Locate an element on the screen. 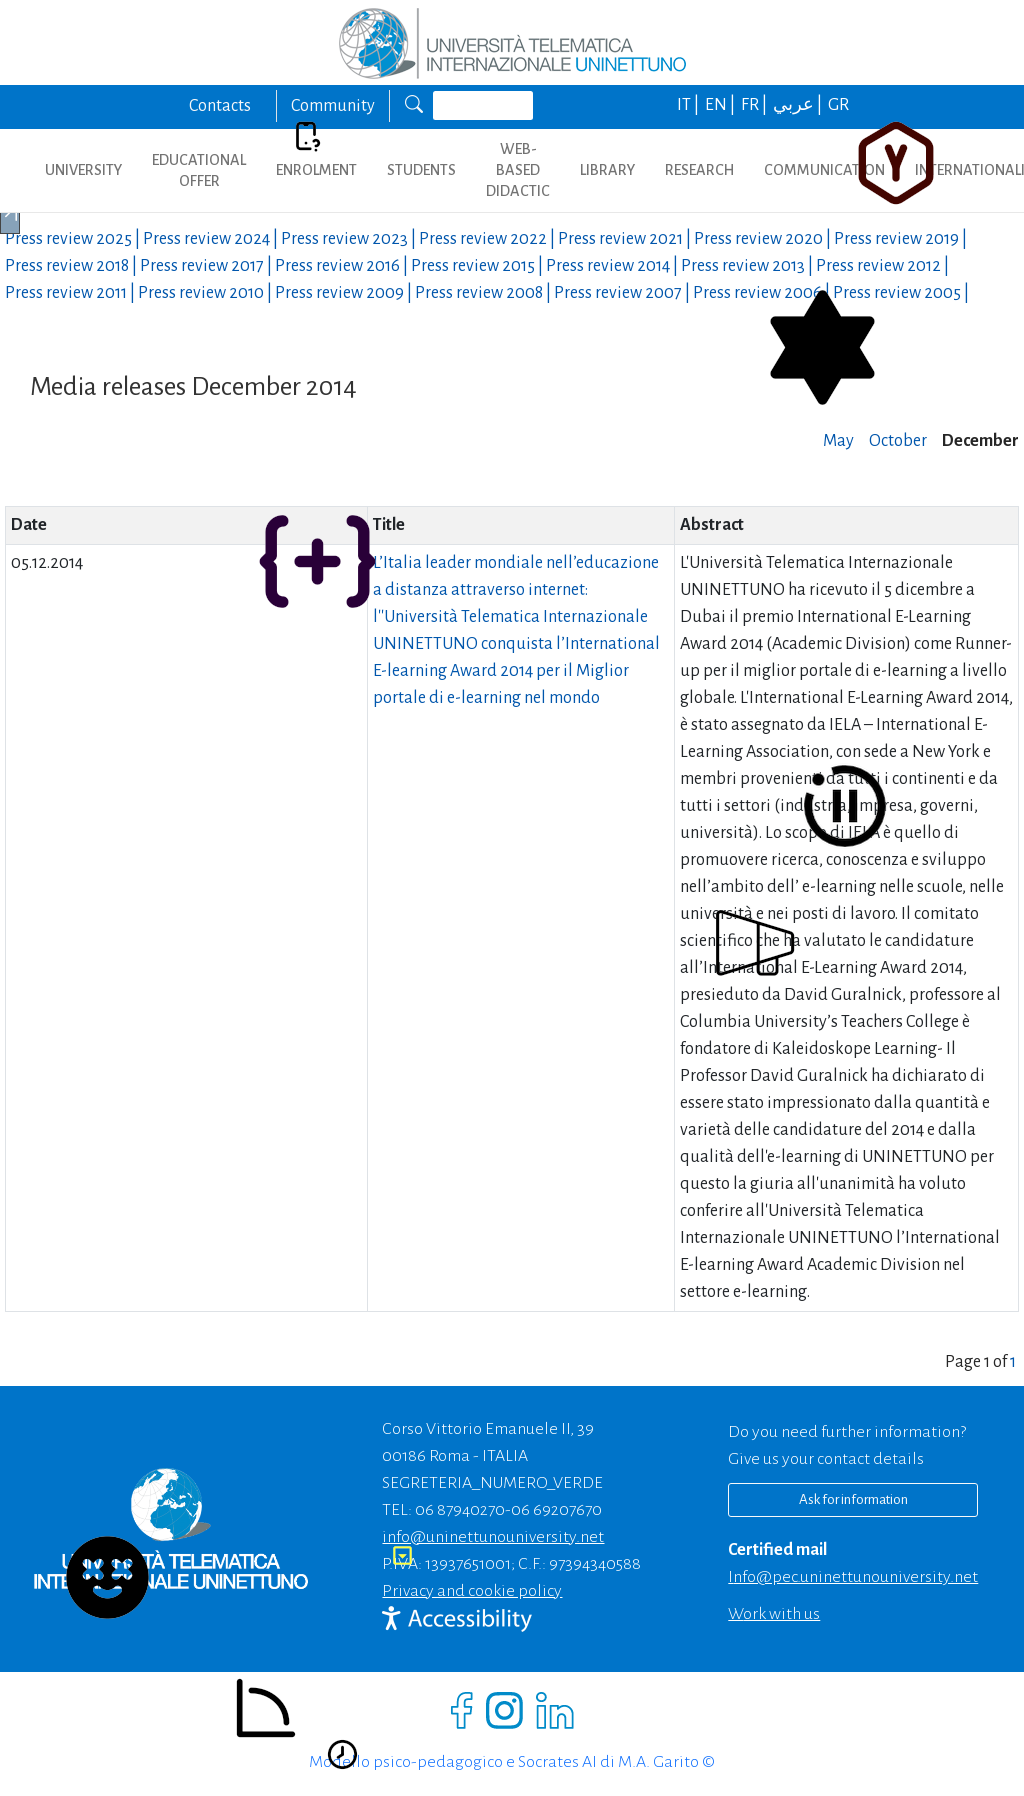 This screenshot has height=1796, width=1024. get help with mobile device settings is located at coordinates (306, 136).